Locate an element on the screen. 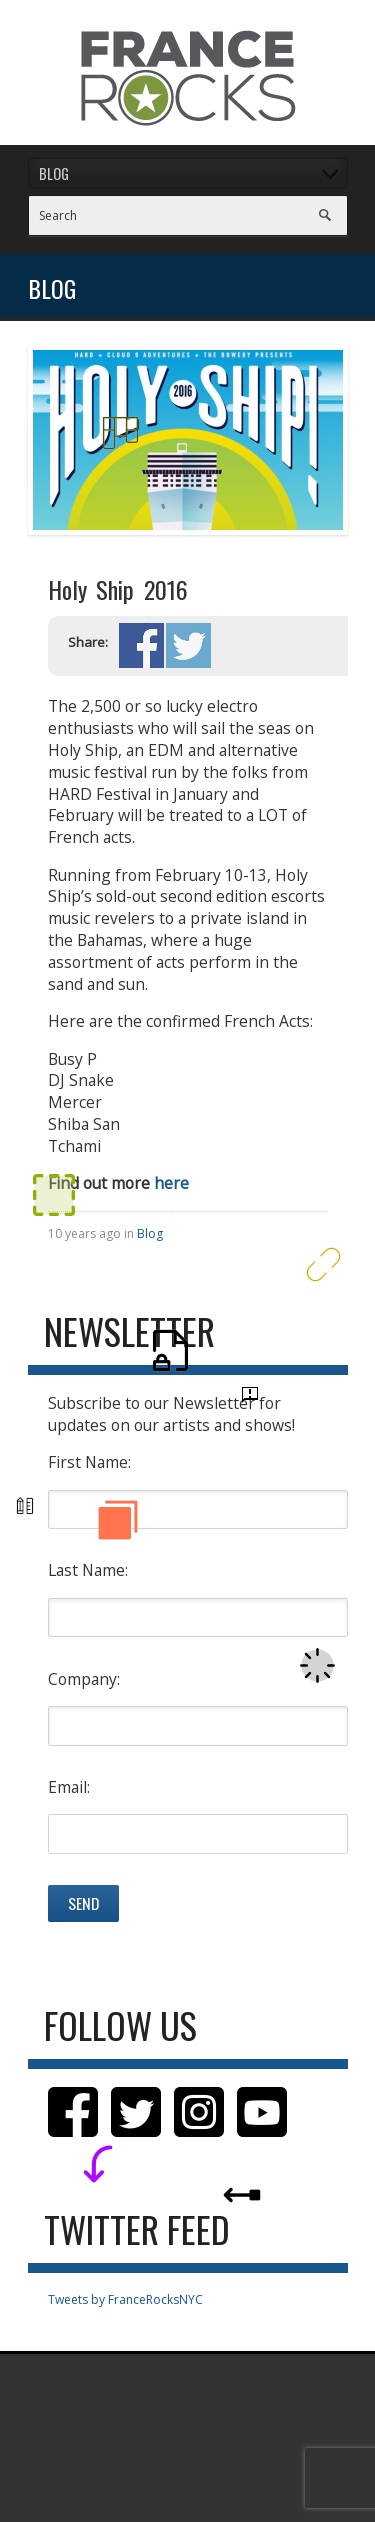 The image size is (375, 2522). access a password-protected file is located at coordinates (170, 1350).